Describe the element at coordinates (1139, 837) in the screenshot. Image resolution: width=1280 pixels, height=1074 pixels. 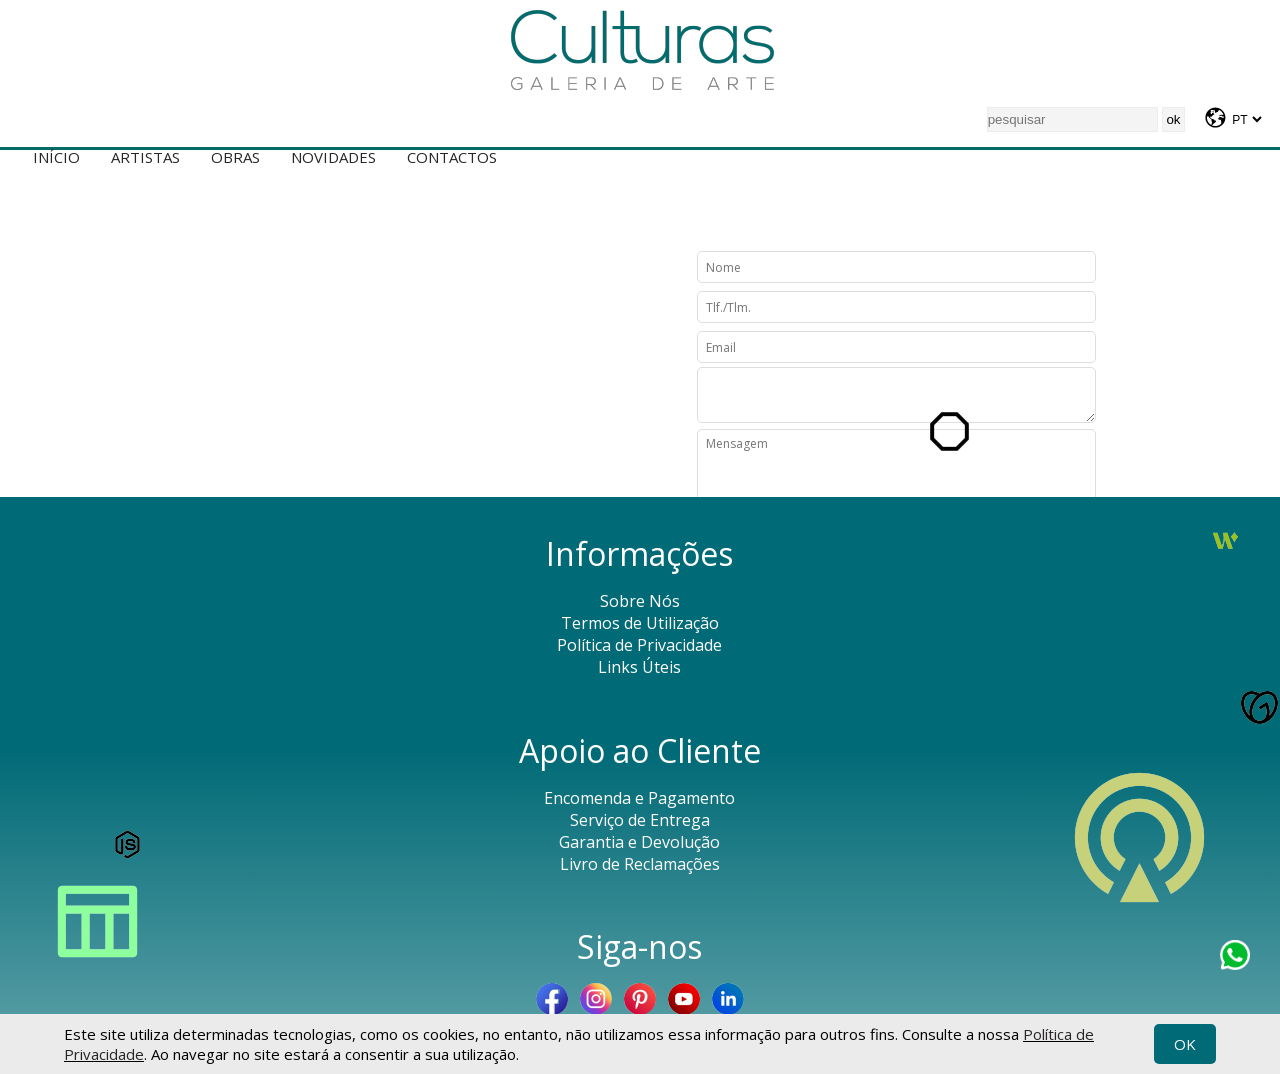
I see `enable GPS or location tracking` at that location.